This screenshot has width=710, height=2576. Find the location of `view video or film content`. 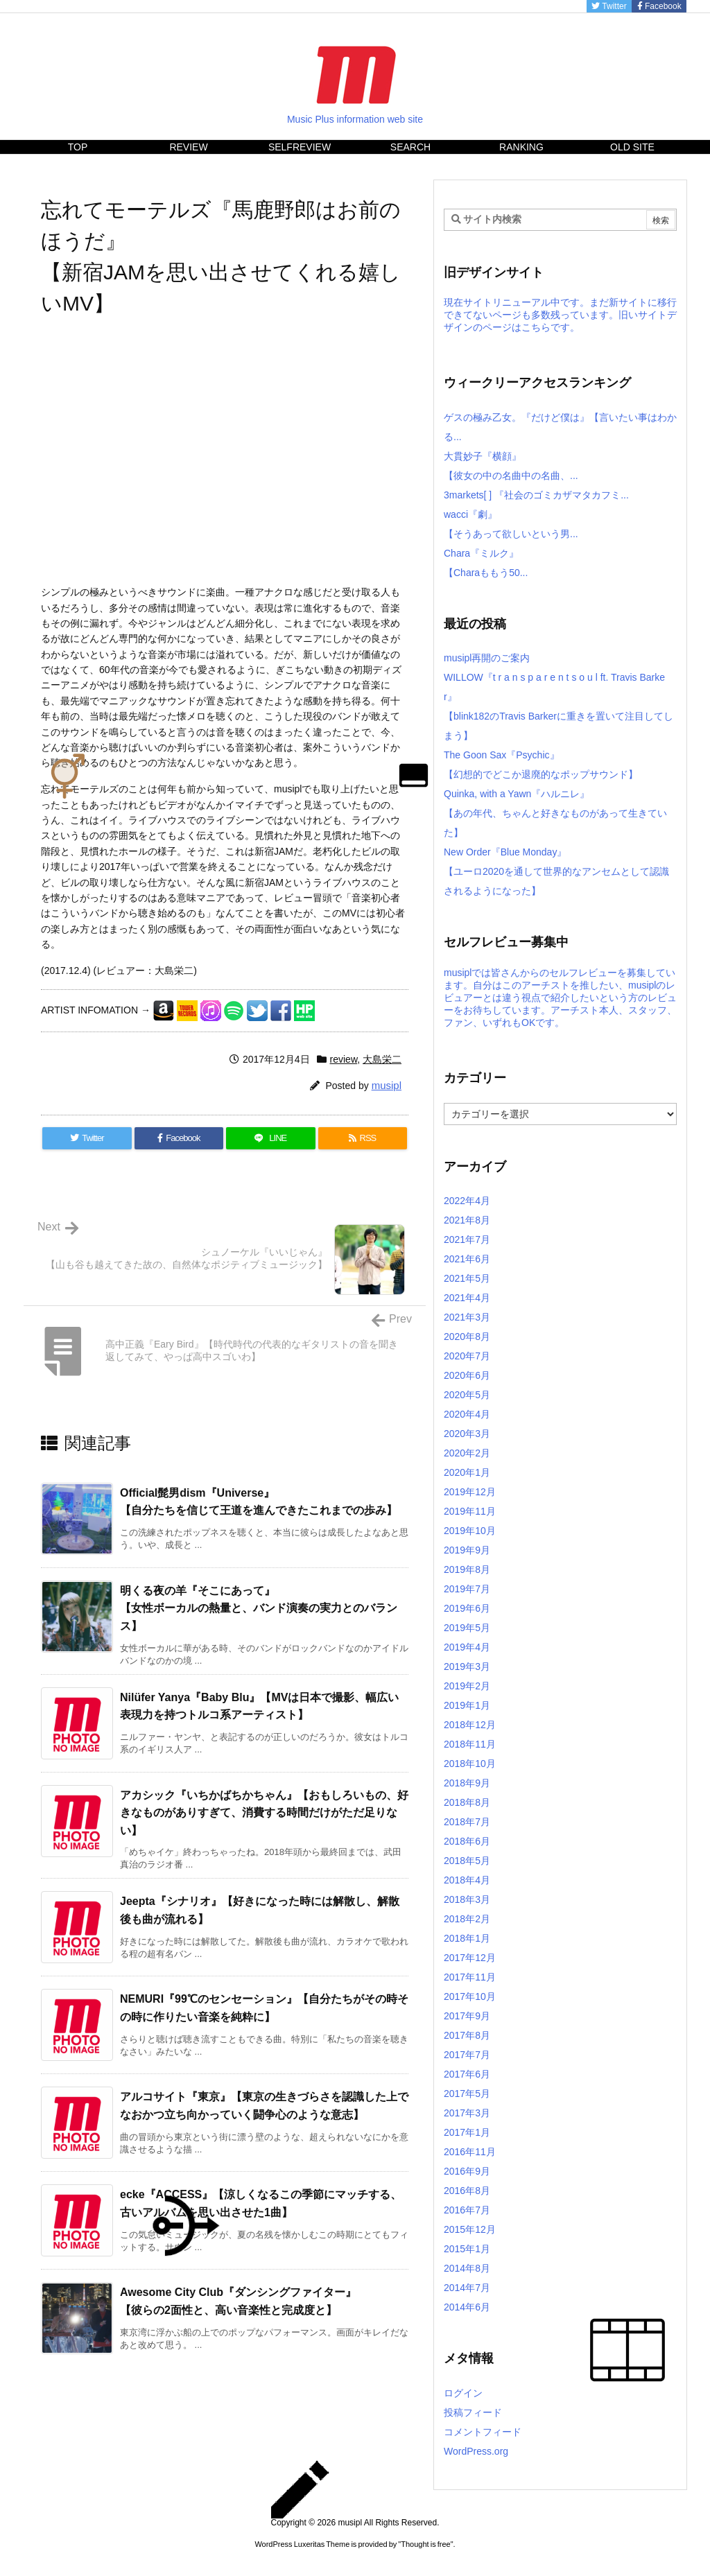

view video or film content is located at coordinates (627, 2350).